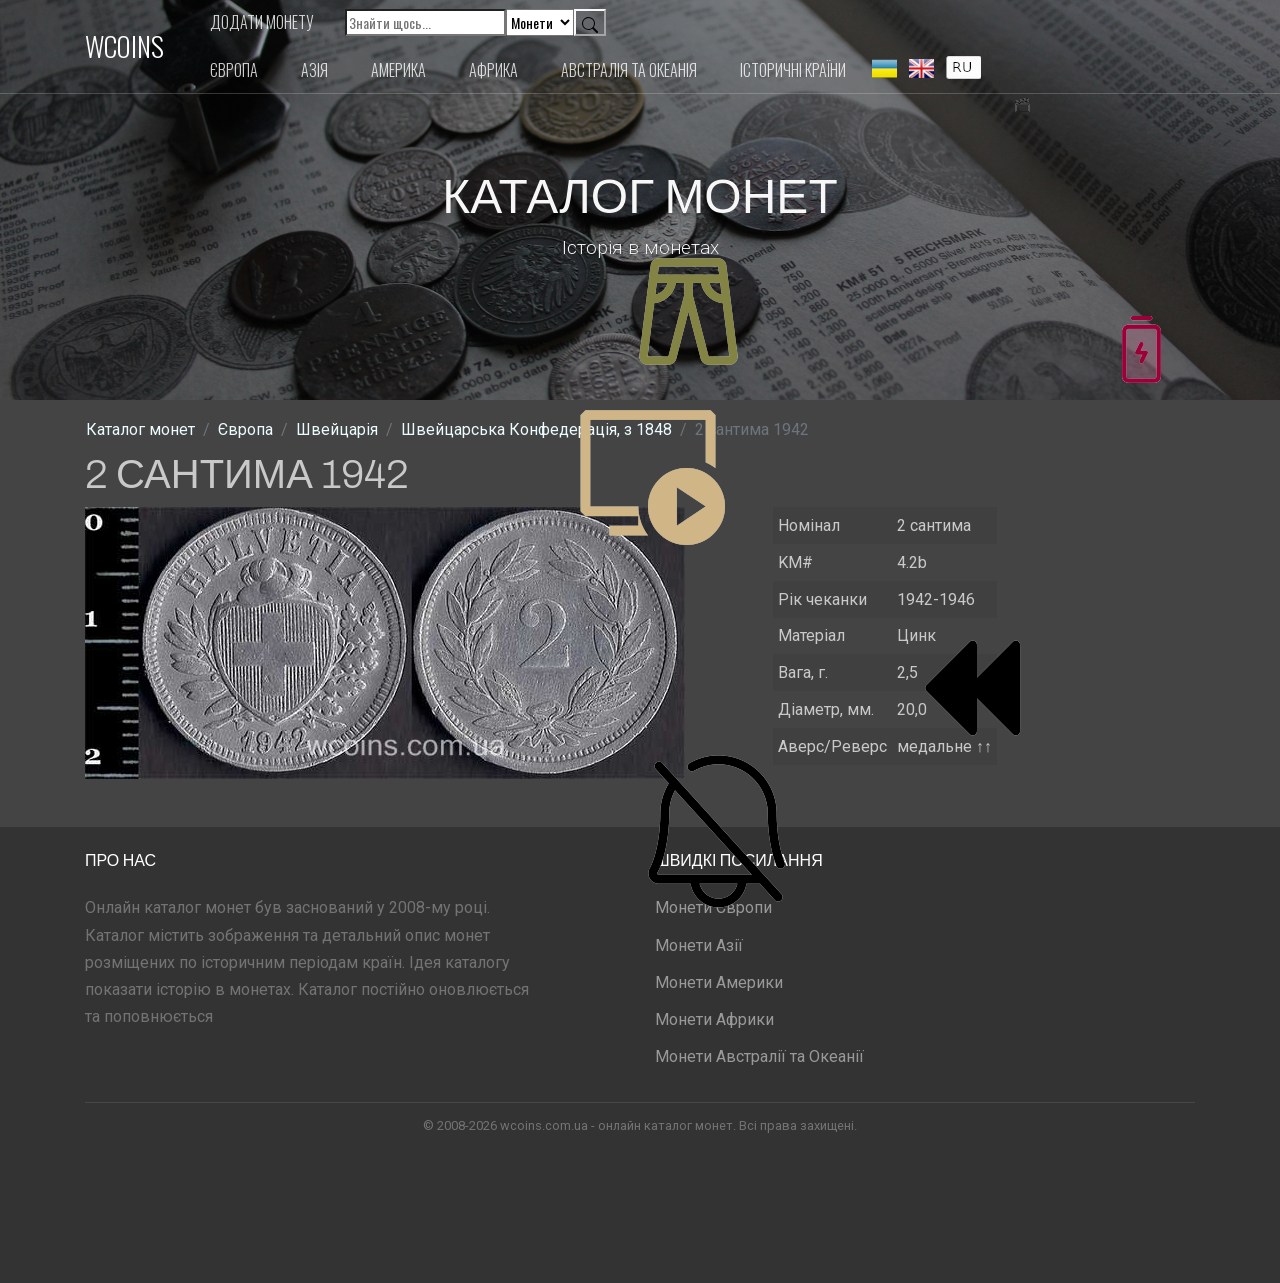 The width and height of the screenshot is (1280, 1283). I want to click on indicates device is currently charging, so click(1141, 350).